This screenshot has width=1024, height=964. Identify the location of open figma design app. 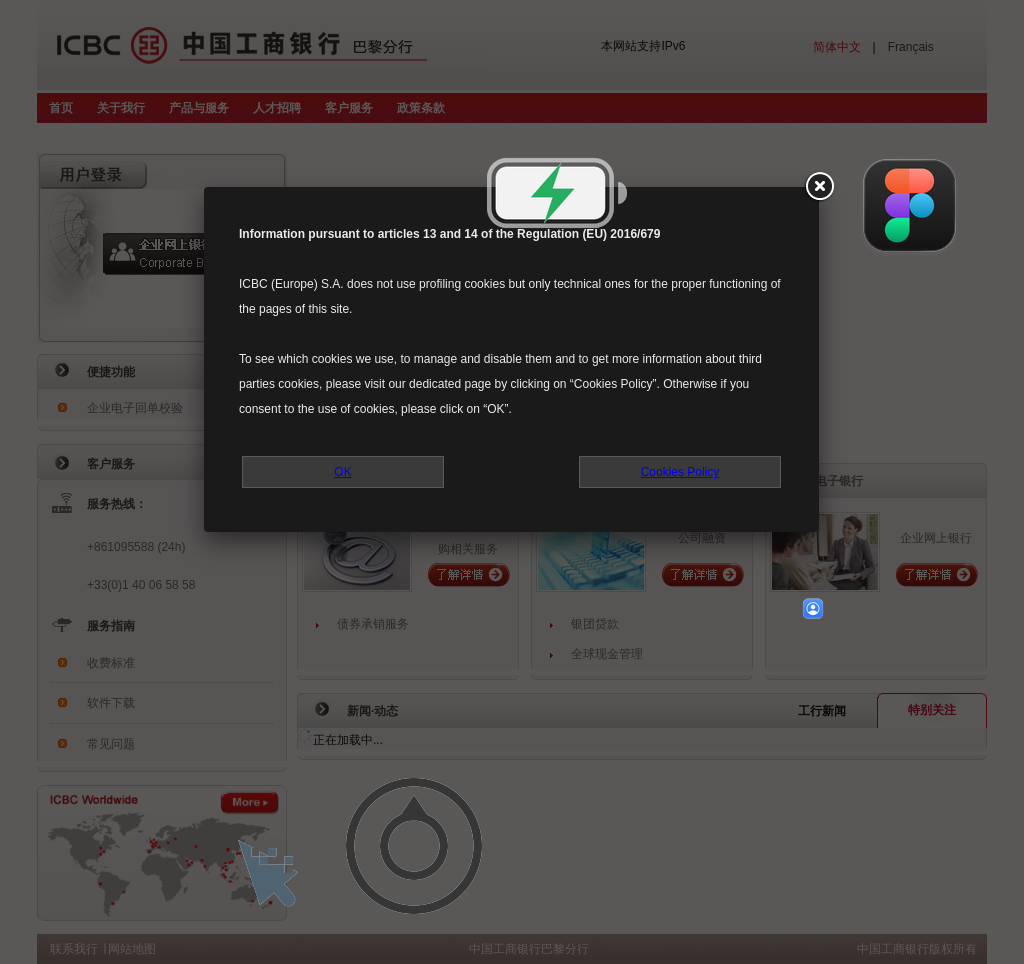
(909, 205).